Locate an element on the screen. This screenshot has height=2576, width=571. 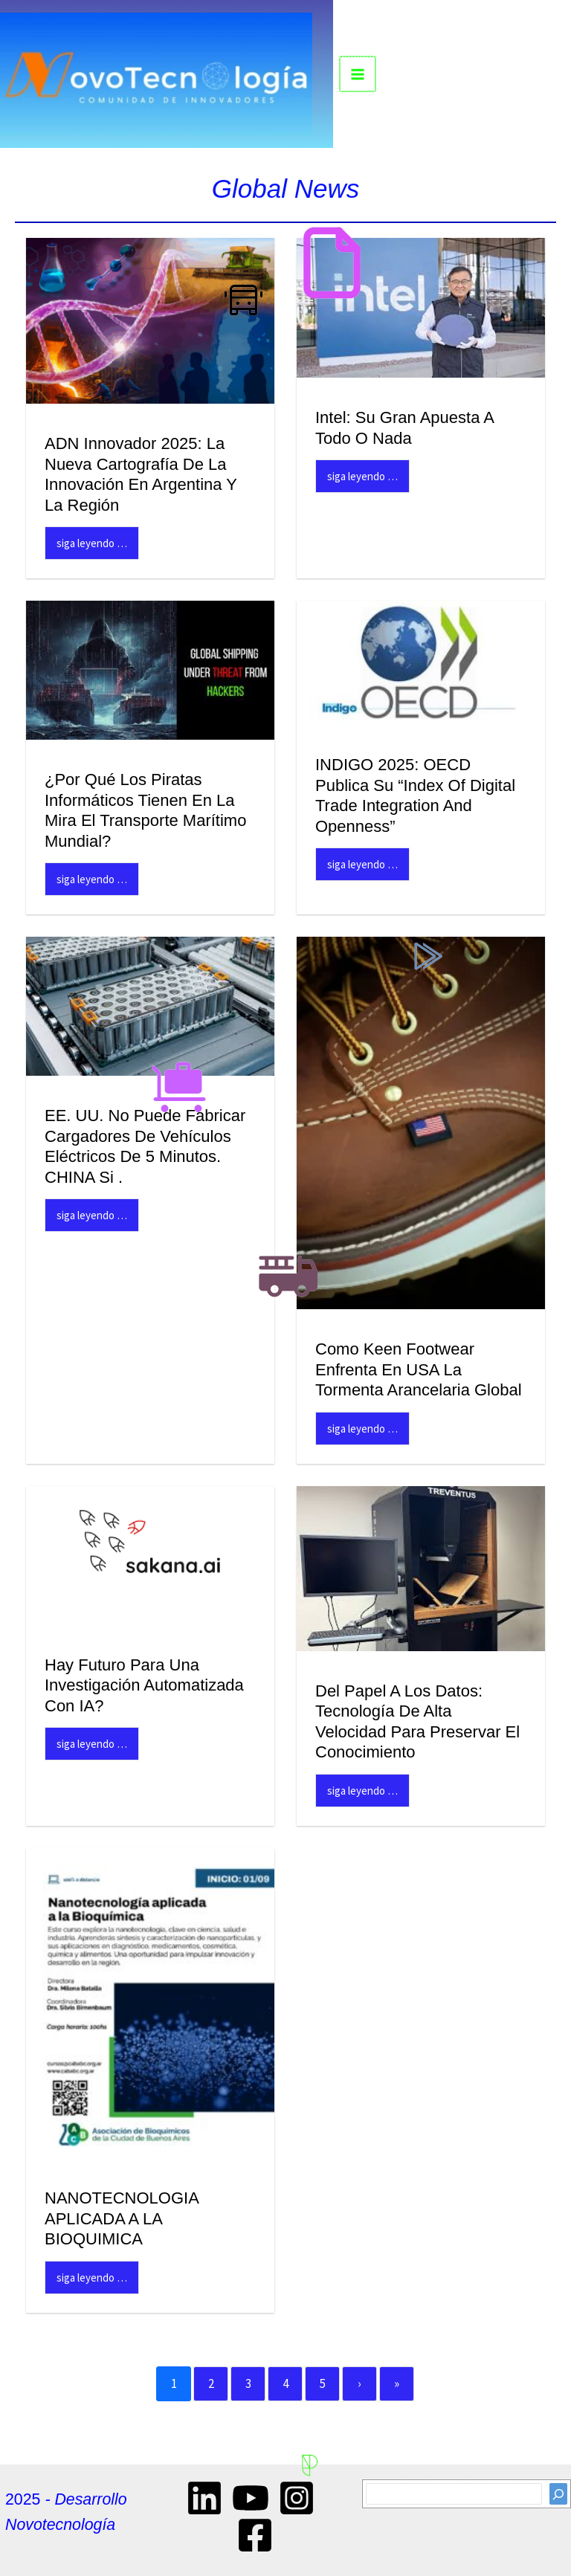
indicates emergency services or fire department is located at coordinates (286, 1274).